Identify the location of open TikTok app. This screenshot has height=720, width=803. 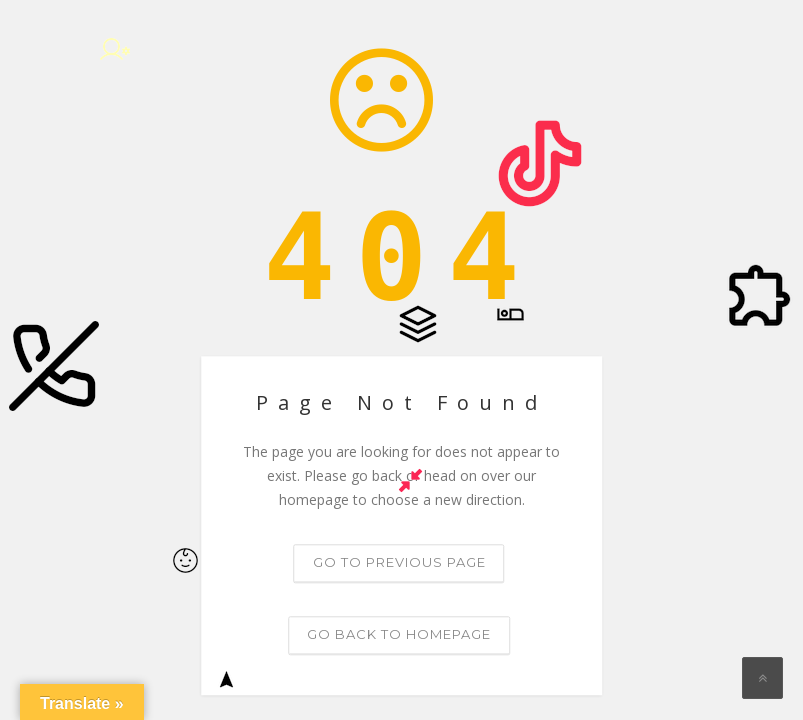
(540, 165).